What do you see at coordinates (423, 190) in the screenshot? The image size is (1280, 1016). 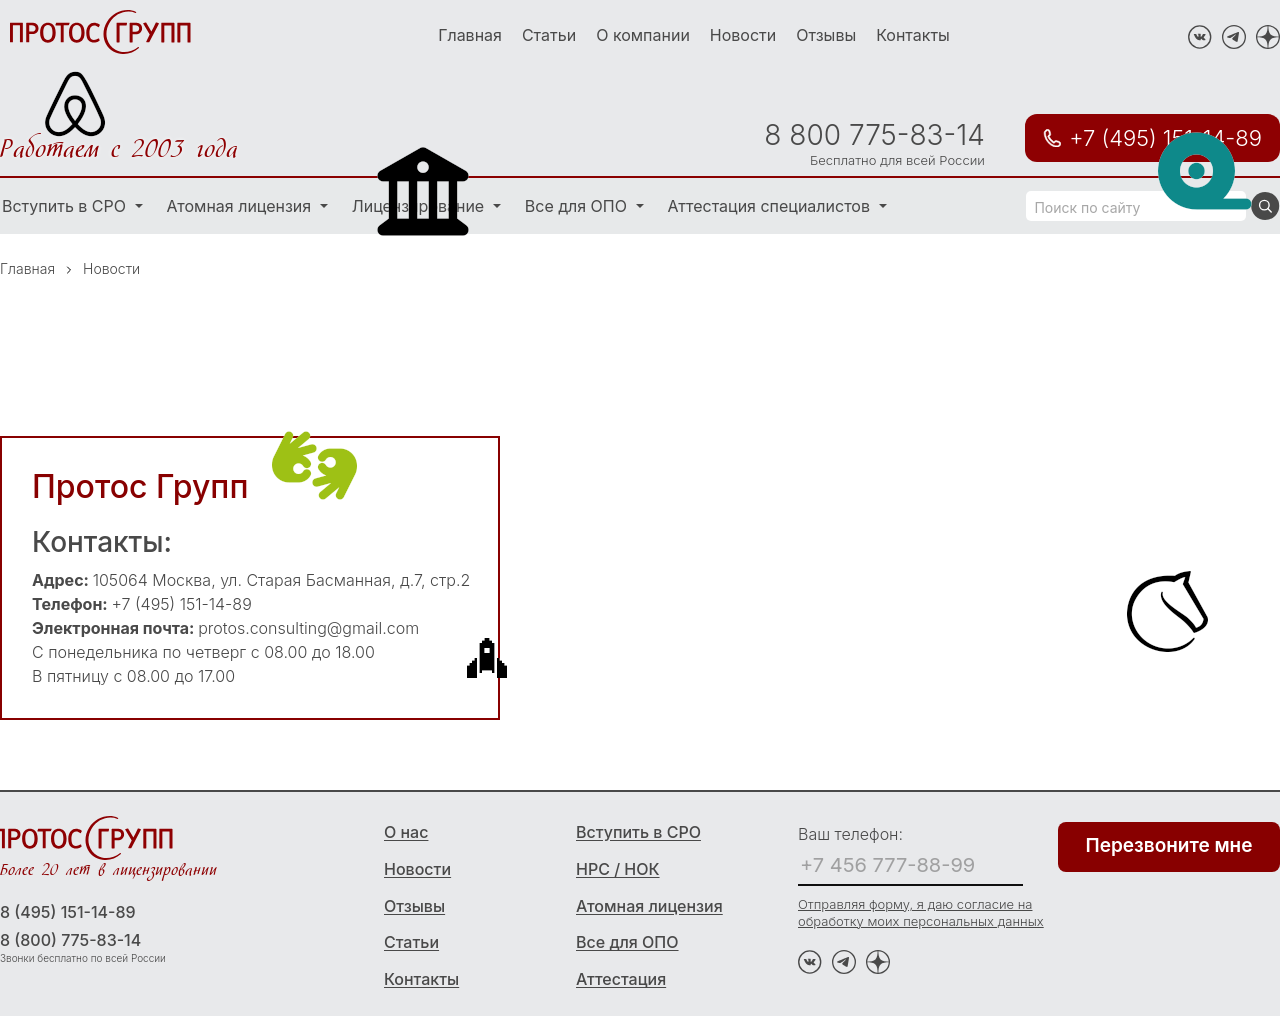 I see `access educational or institutional resources` at bounding box center [423, 190].